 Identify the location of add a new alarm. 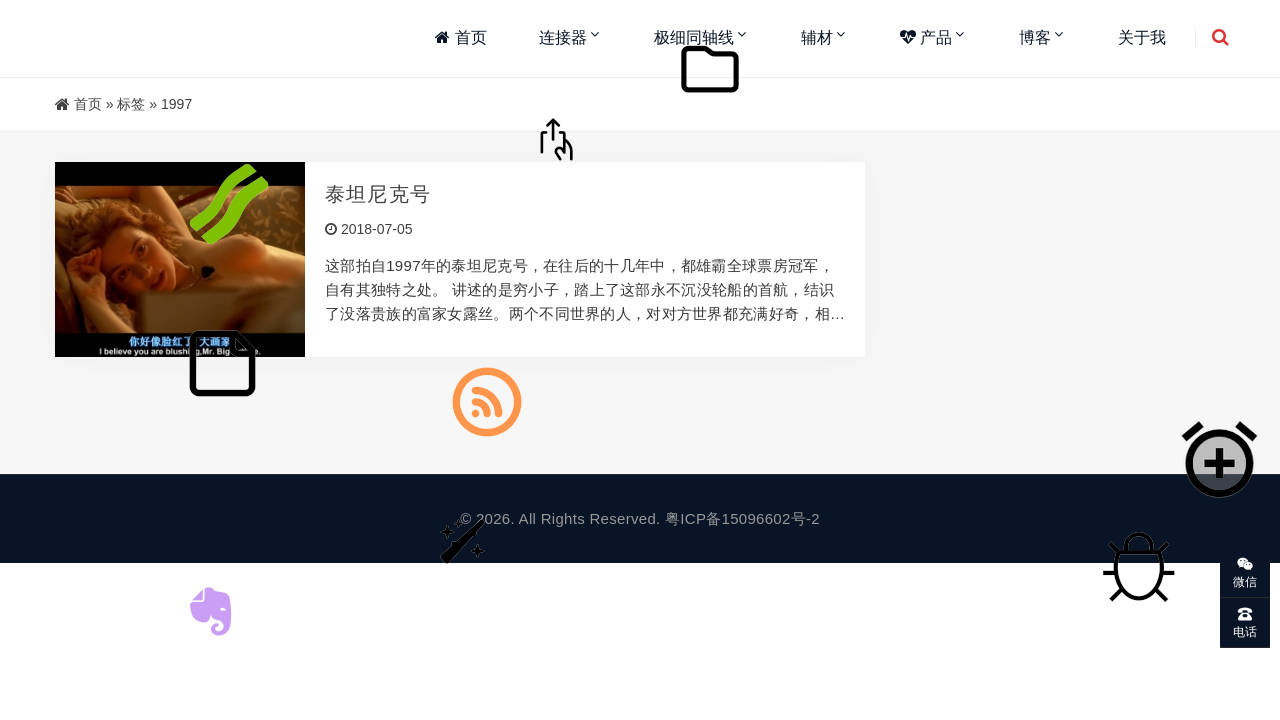
(1219, 459).